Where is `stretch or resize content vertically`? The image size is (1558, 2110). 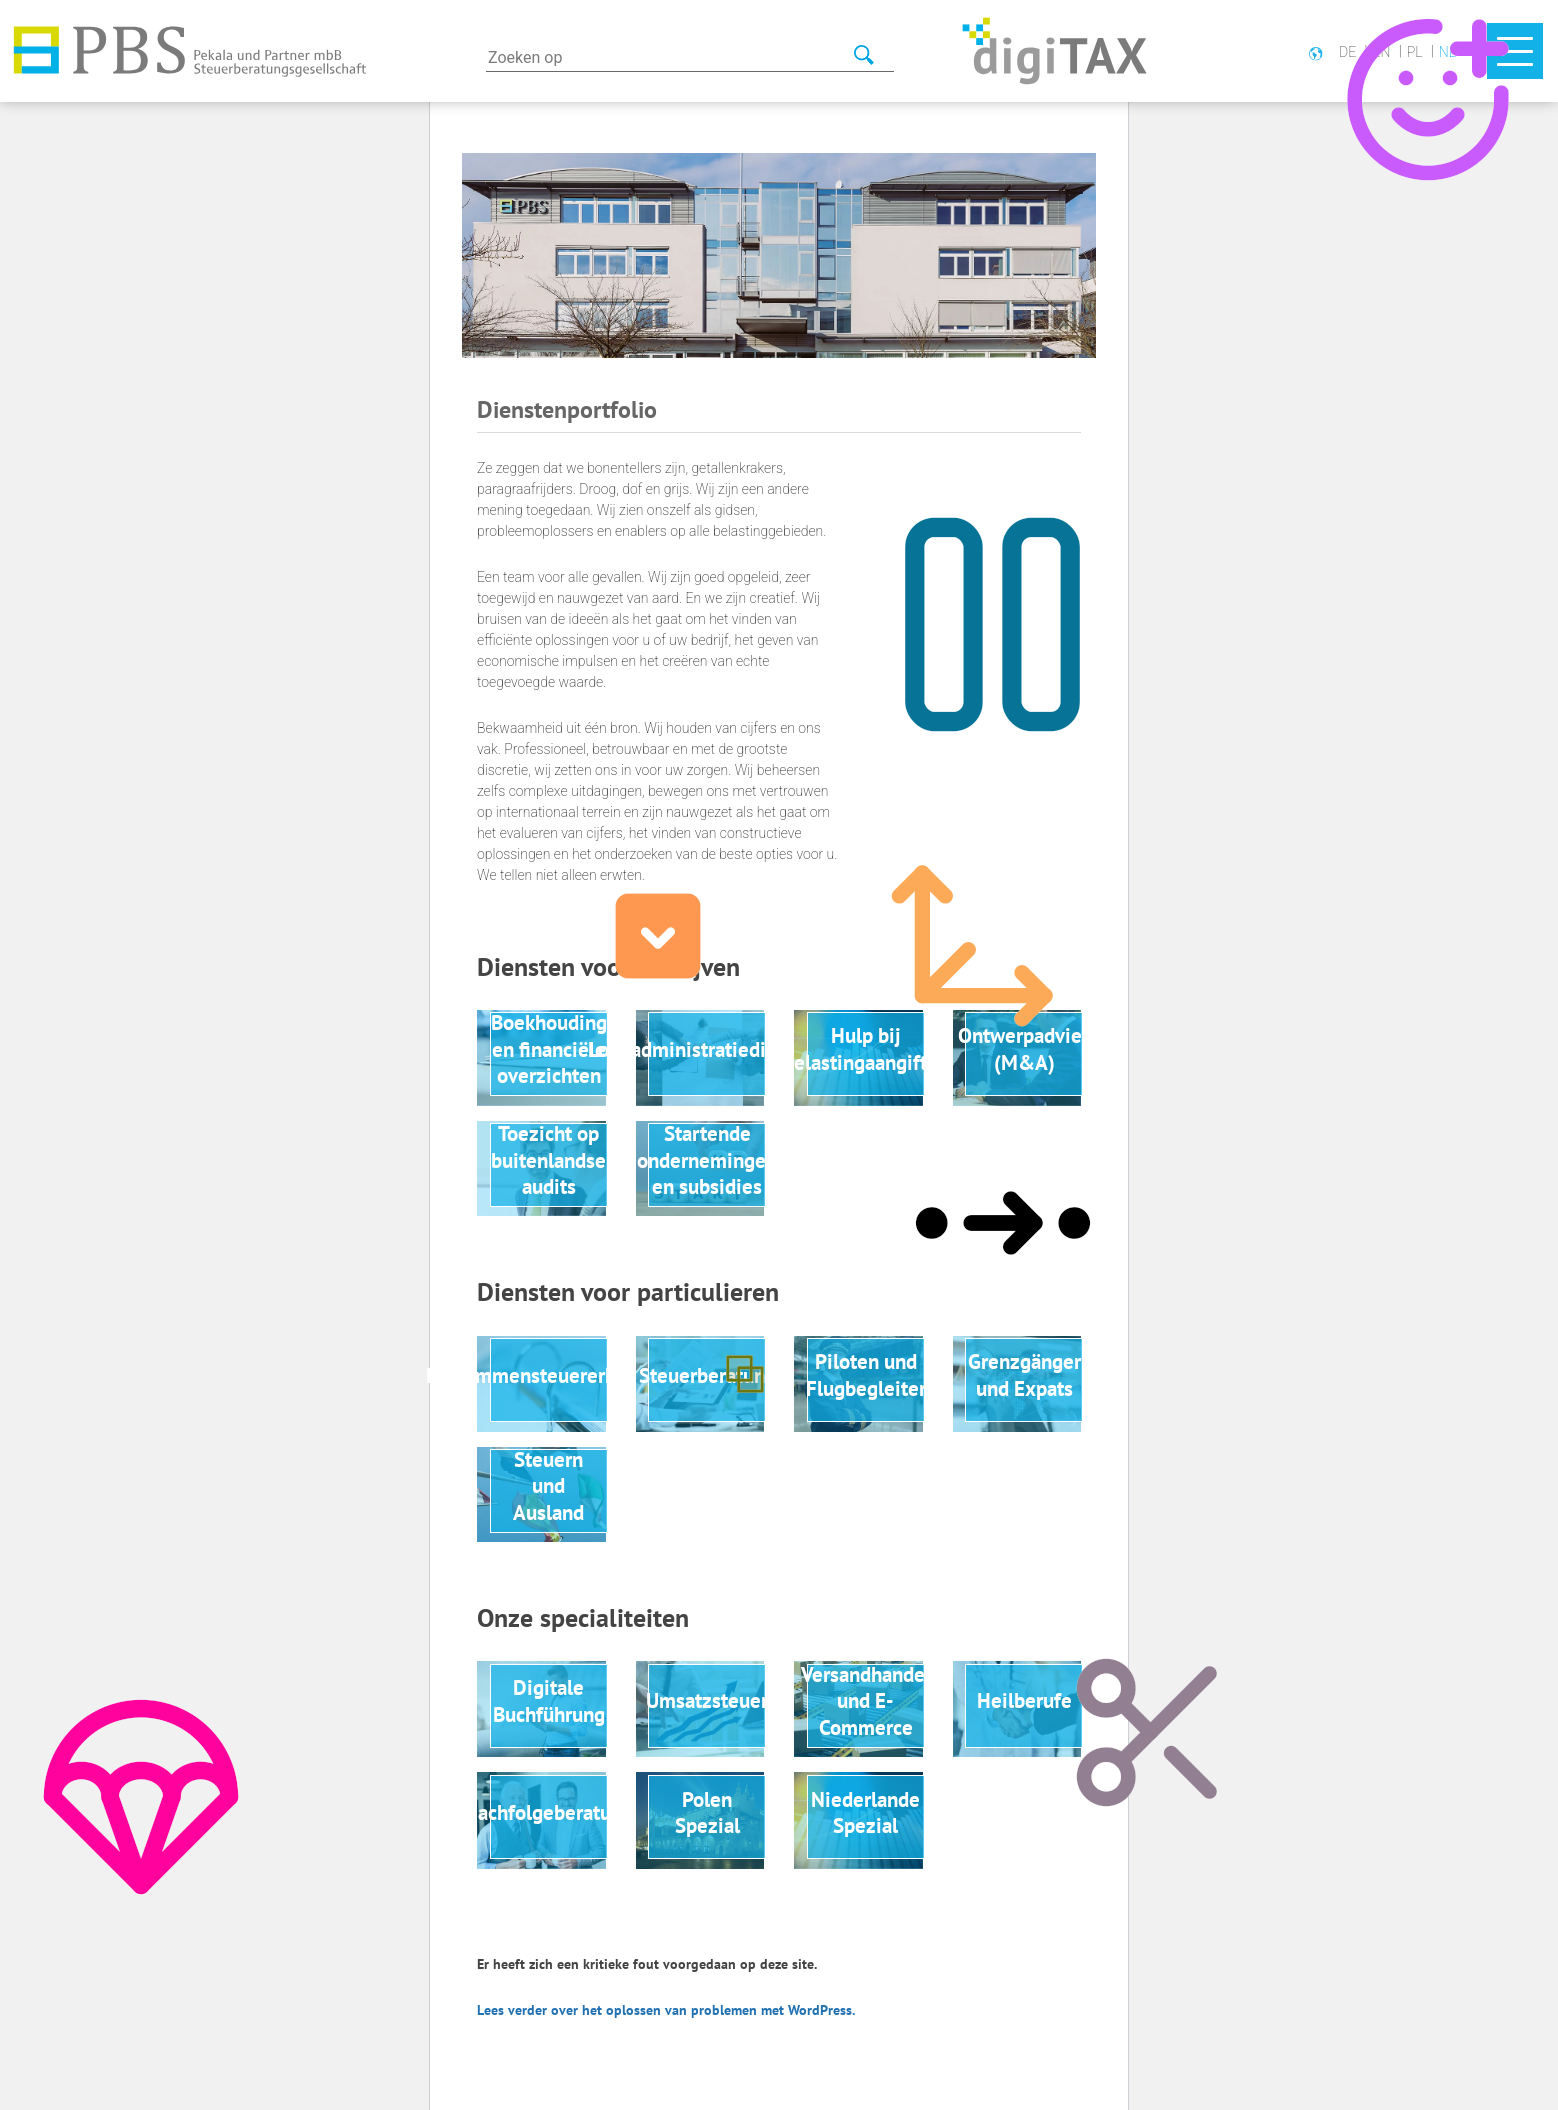 stretch or resize content vertically is located at coordinates (992, 624).